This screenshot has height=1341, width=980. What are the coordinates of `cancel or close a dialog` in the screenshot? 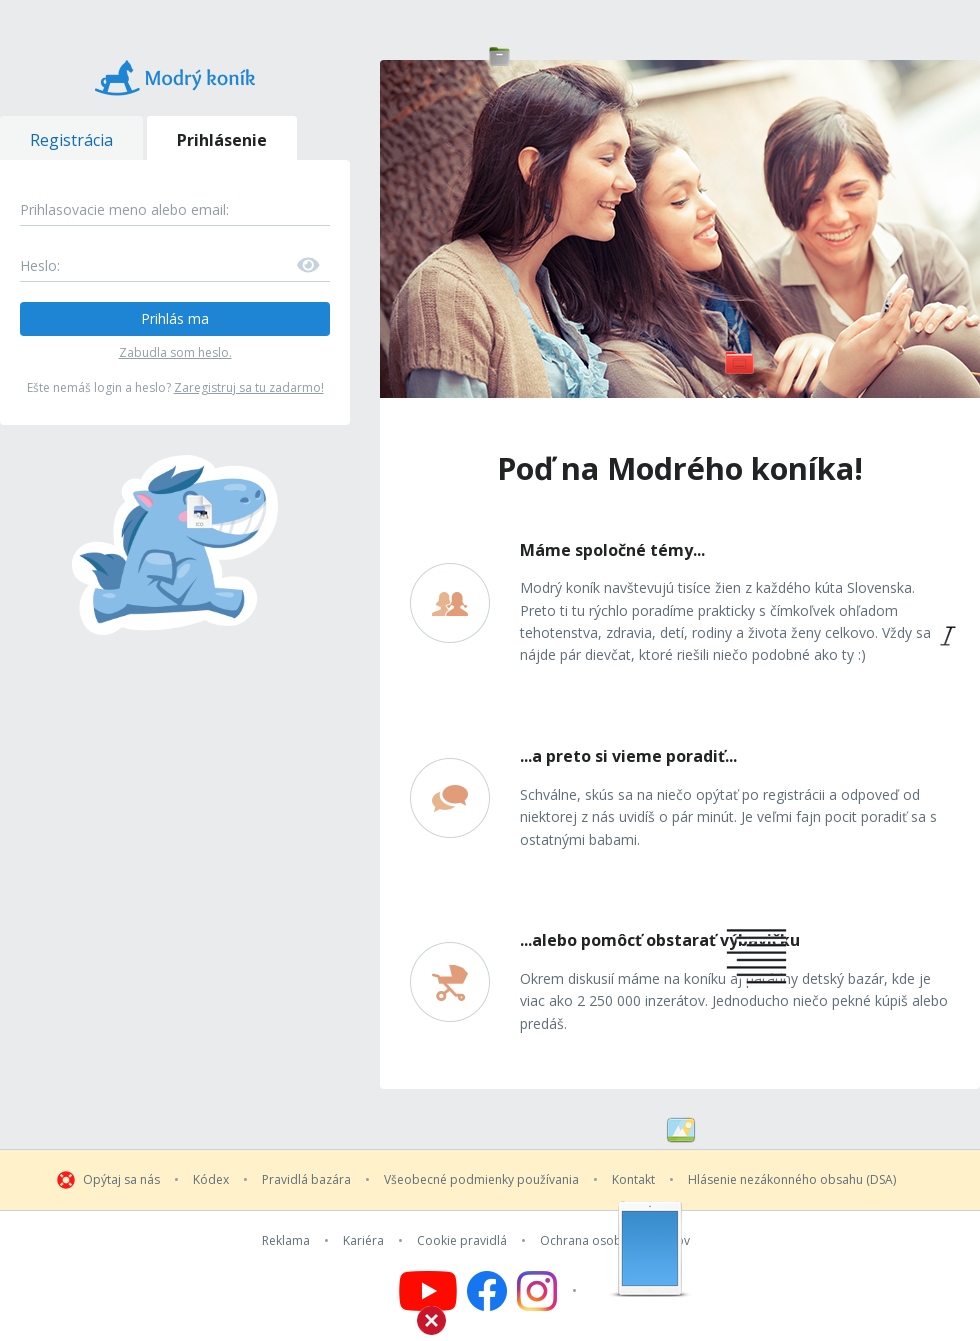 It's located at (431, 1320).